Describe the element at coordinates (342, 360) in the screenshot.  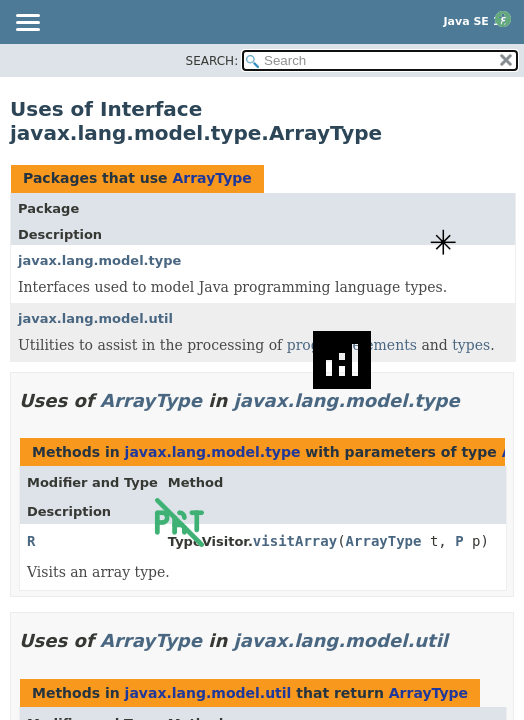
I see `view analytics and statistics` at that location.